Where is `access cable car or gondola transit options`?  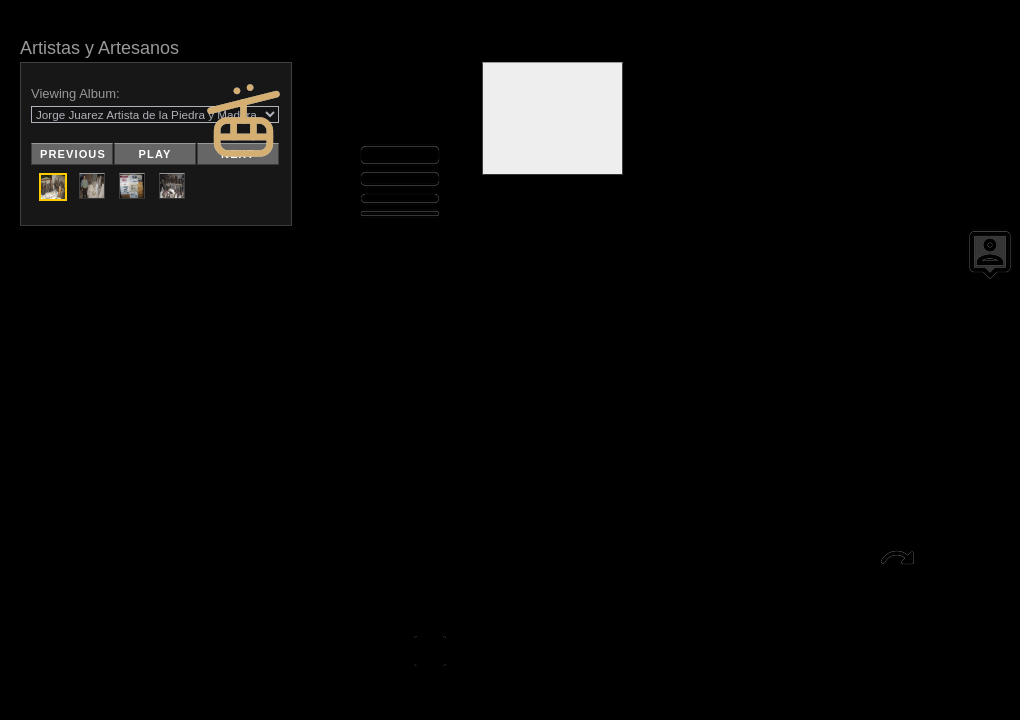
access cable car or gondola transit options is located at coordinates (243, 120).